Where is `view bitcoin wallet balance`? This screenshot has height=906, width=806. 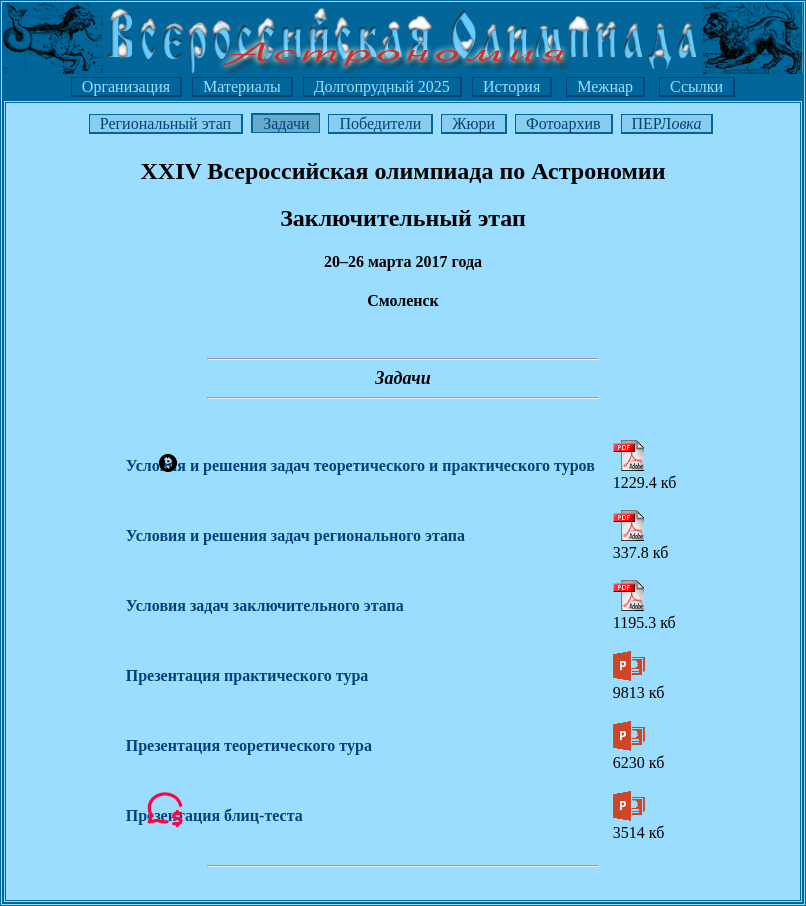
view bitcoin wallet balance is located at coordinates (168, 463).